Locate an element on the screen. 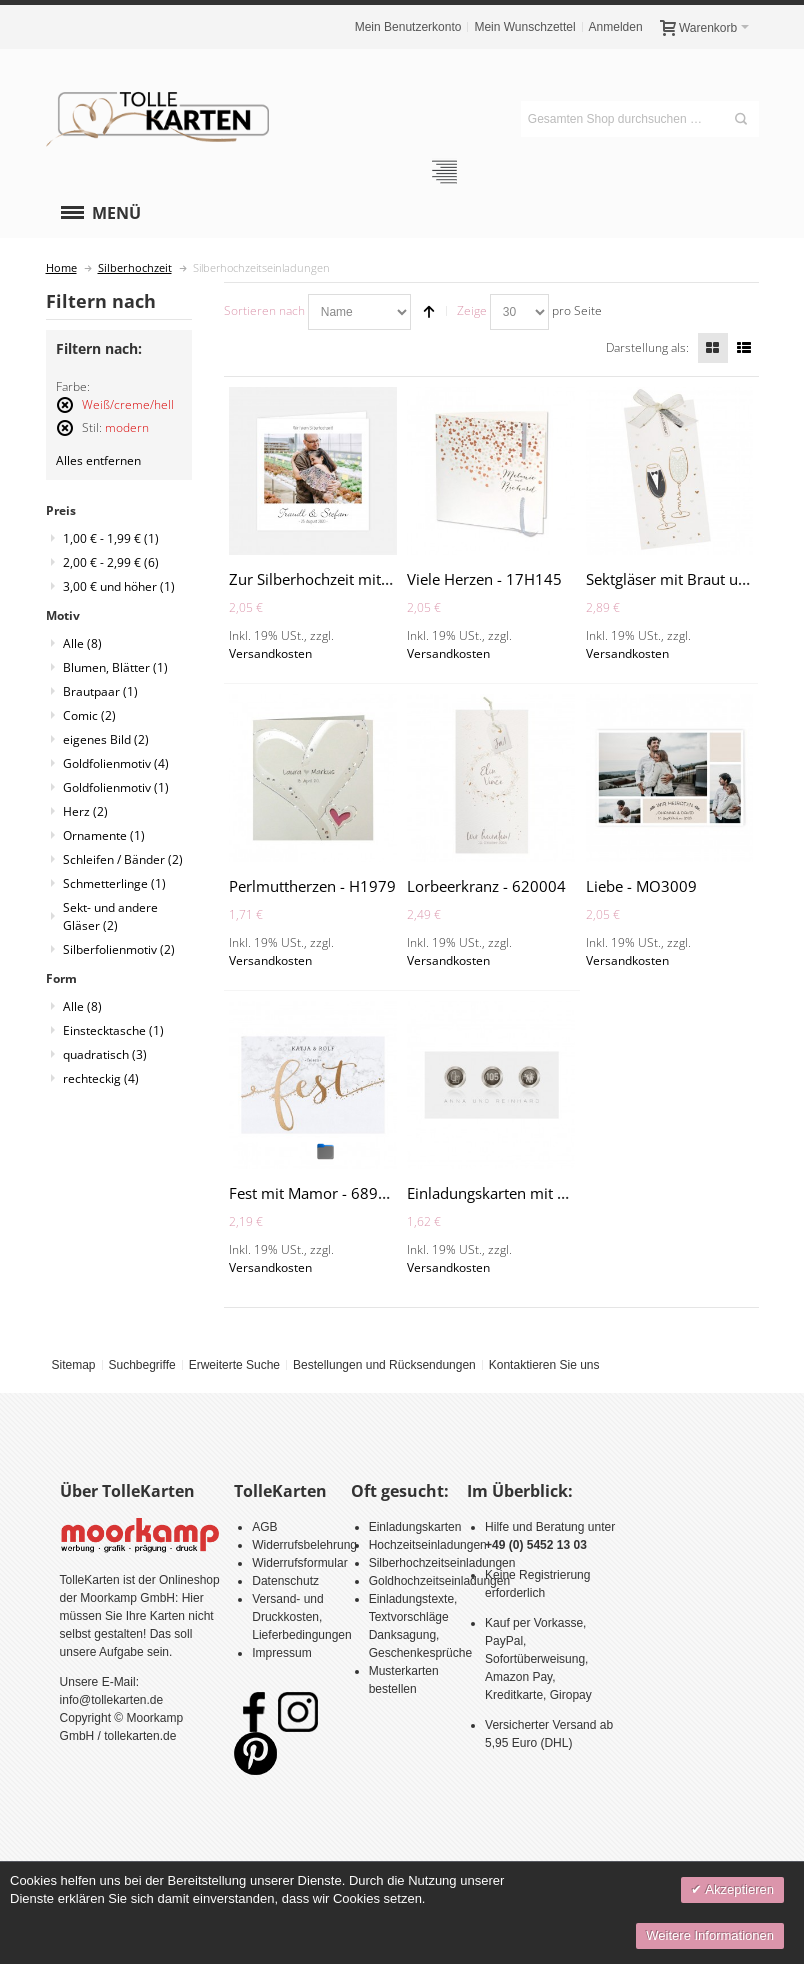 Image resolution: width=804 pixels, height=1964 pixels. open a folder to view its contents is located at coordinates (325, 1151).